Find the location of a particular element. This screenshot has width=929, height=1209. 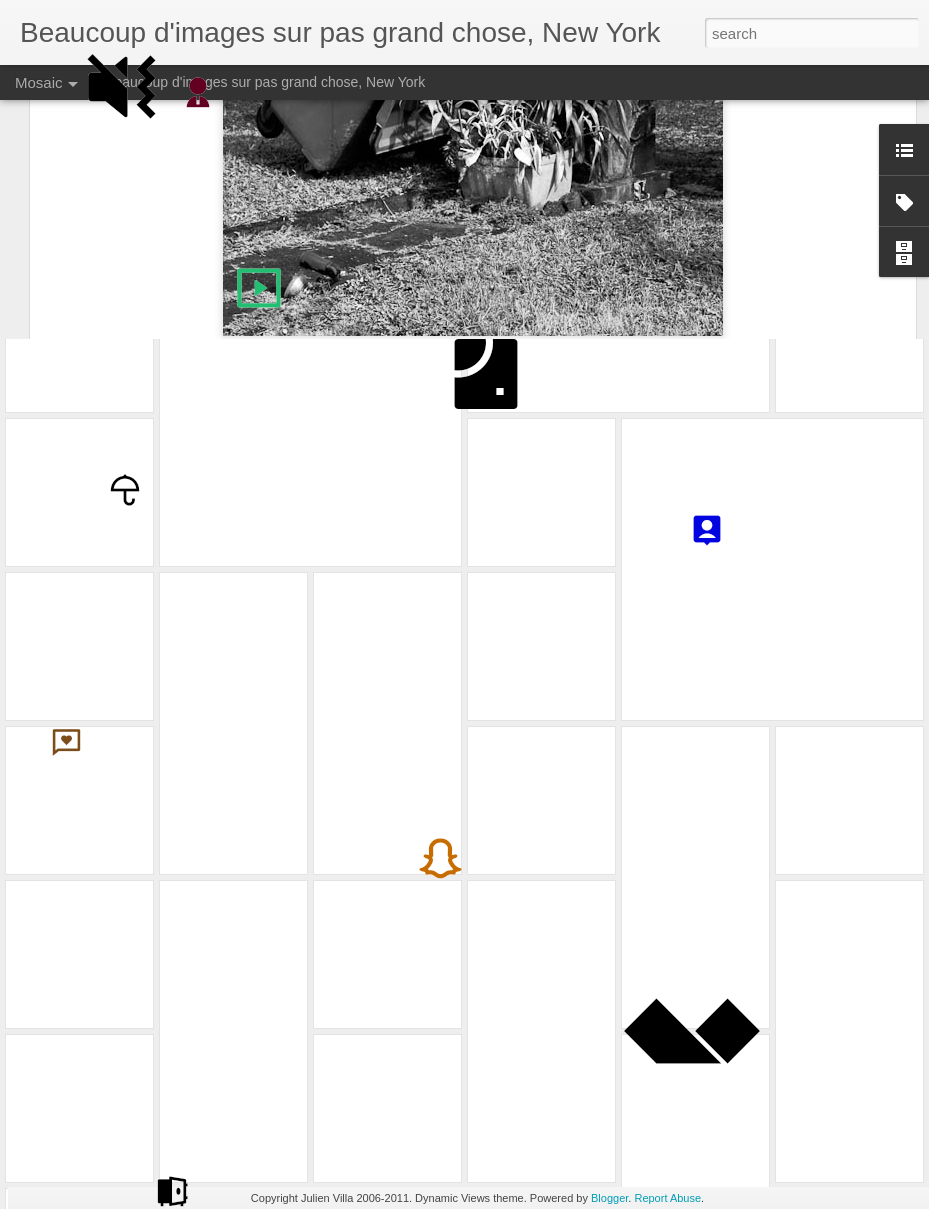

Alpine.js framework logo is located at coordinates (692, 1031).